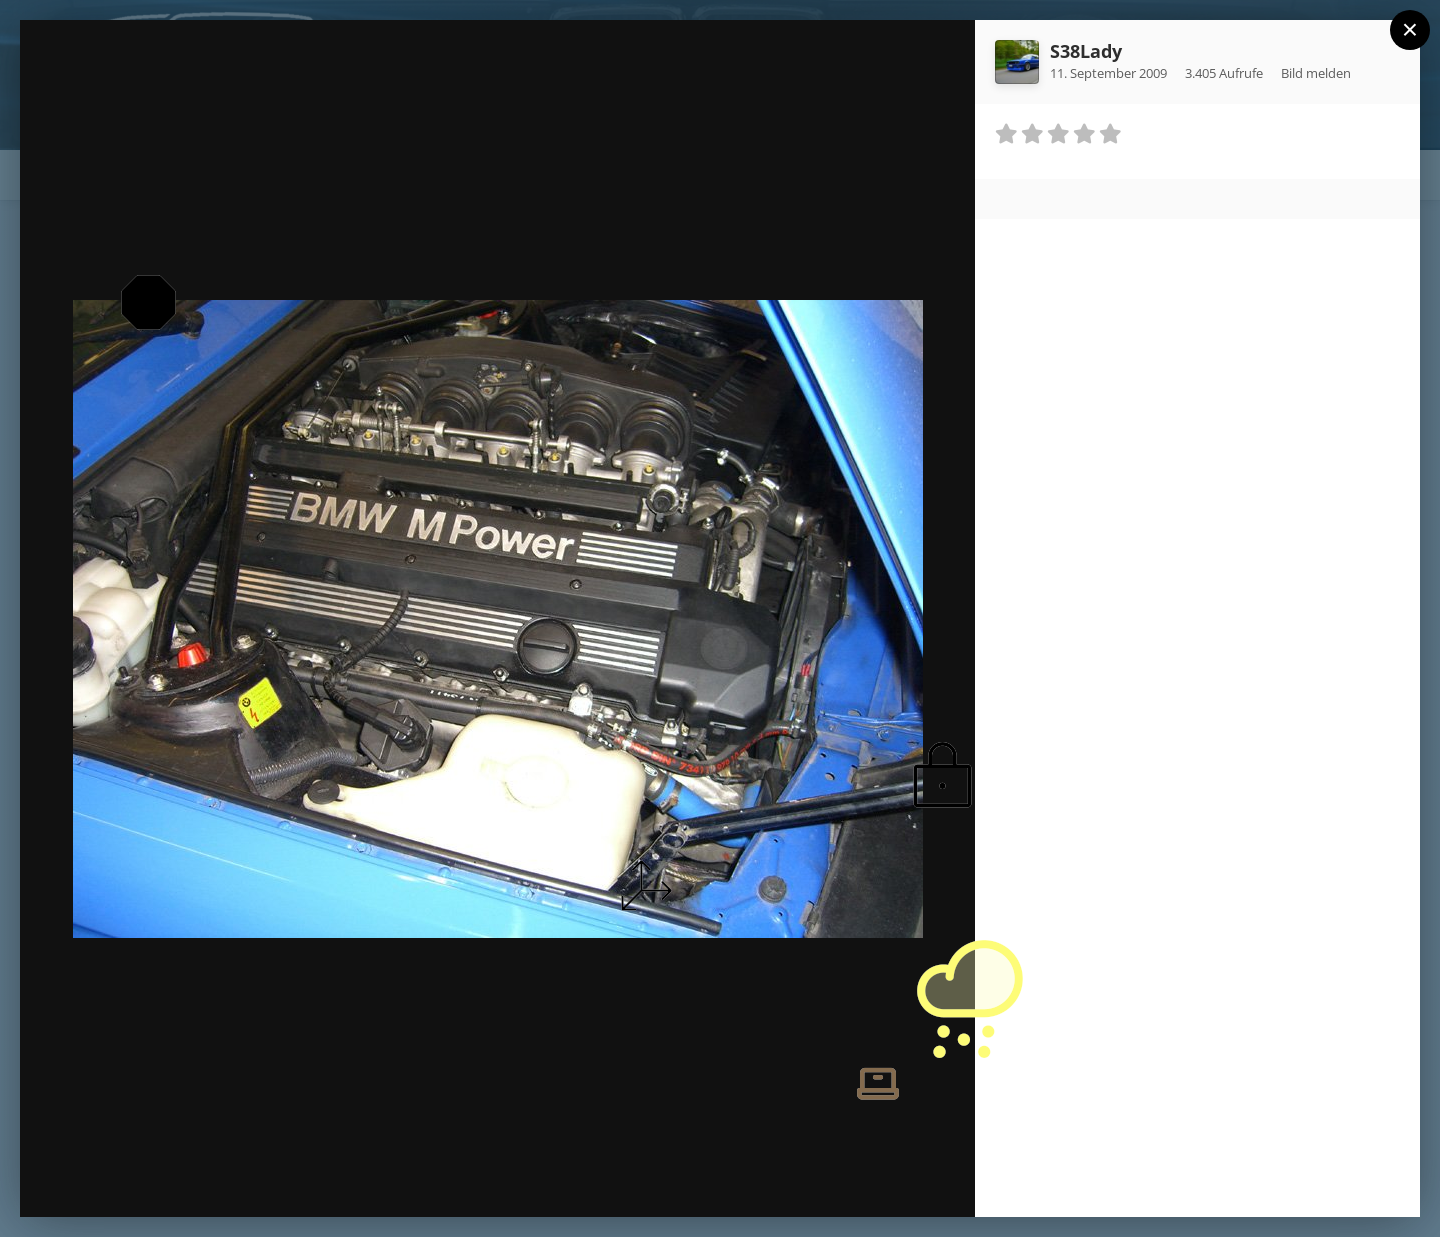 The width and height of the screenshot is (1440, 1237). I want to click on indicates a locked or secured item, so click(942, 778).